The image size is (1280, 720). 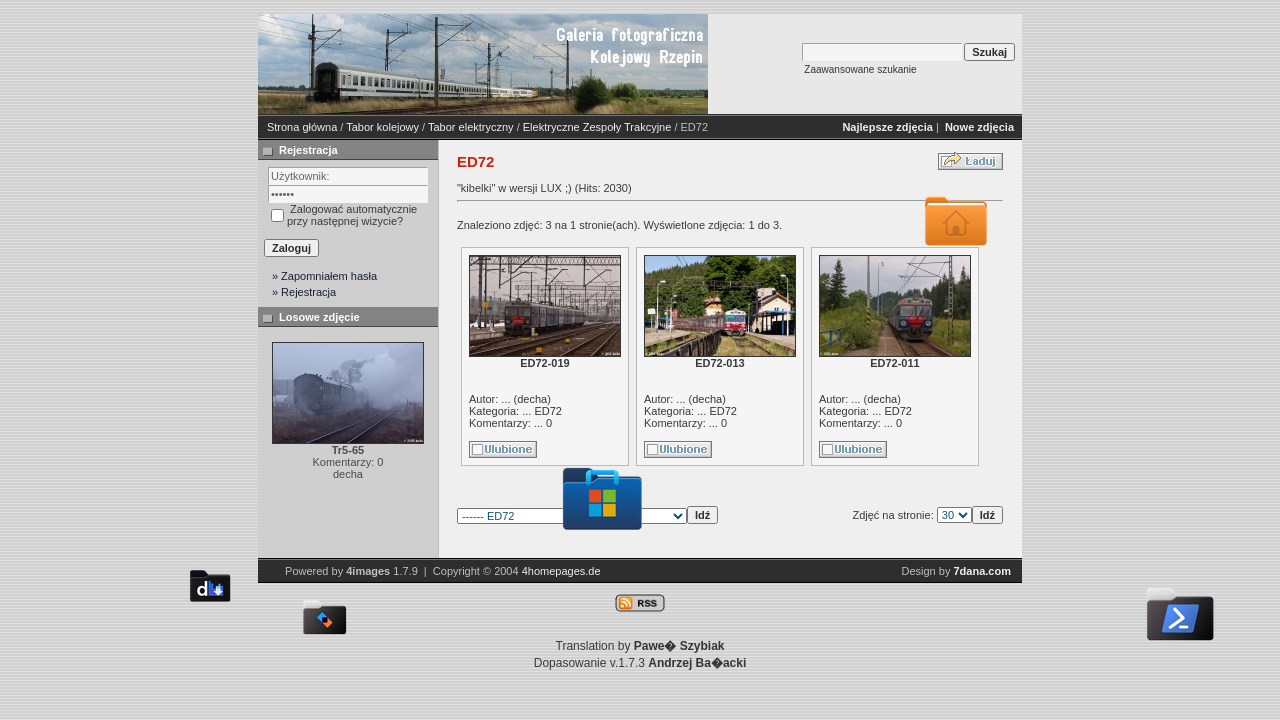 I want to click on open microsoft store downloads folder, so click(x=602, y=501).